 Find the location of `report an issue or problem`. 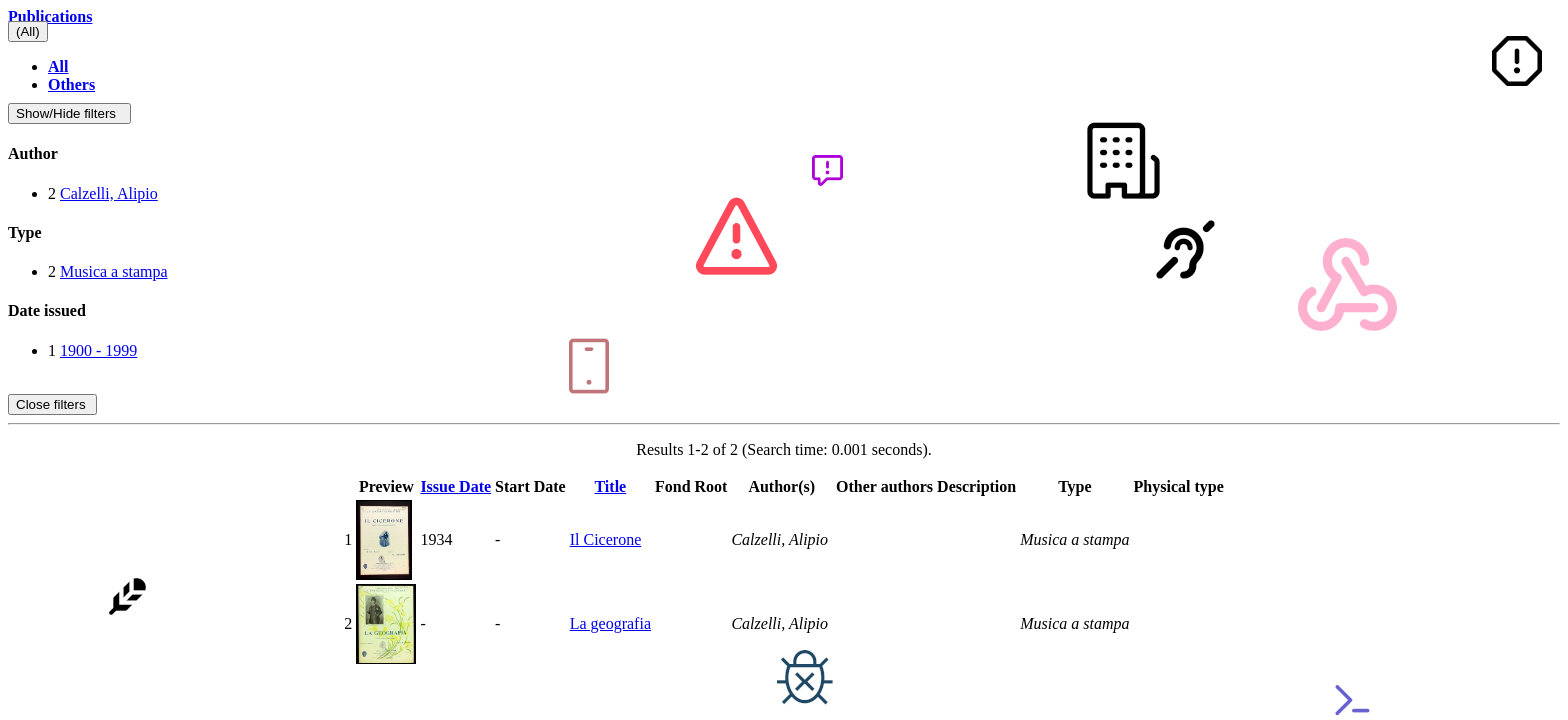

report an issue or problem is located at coordinates (827, 170).